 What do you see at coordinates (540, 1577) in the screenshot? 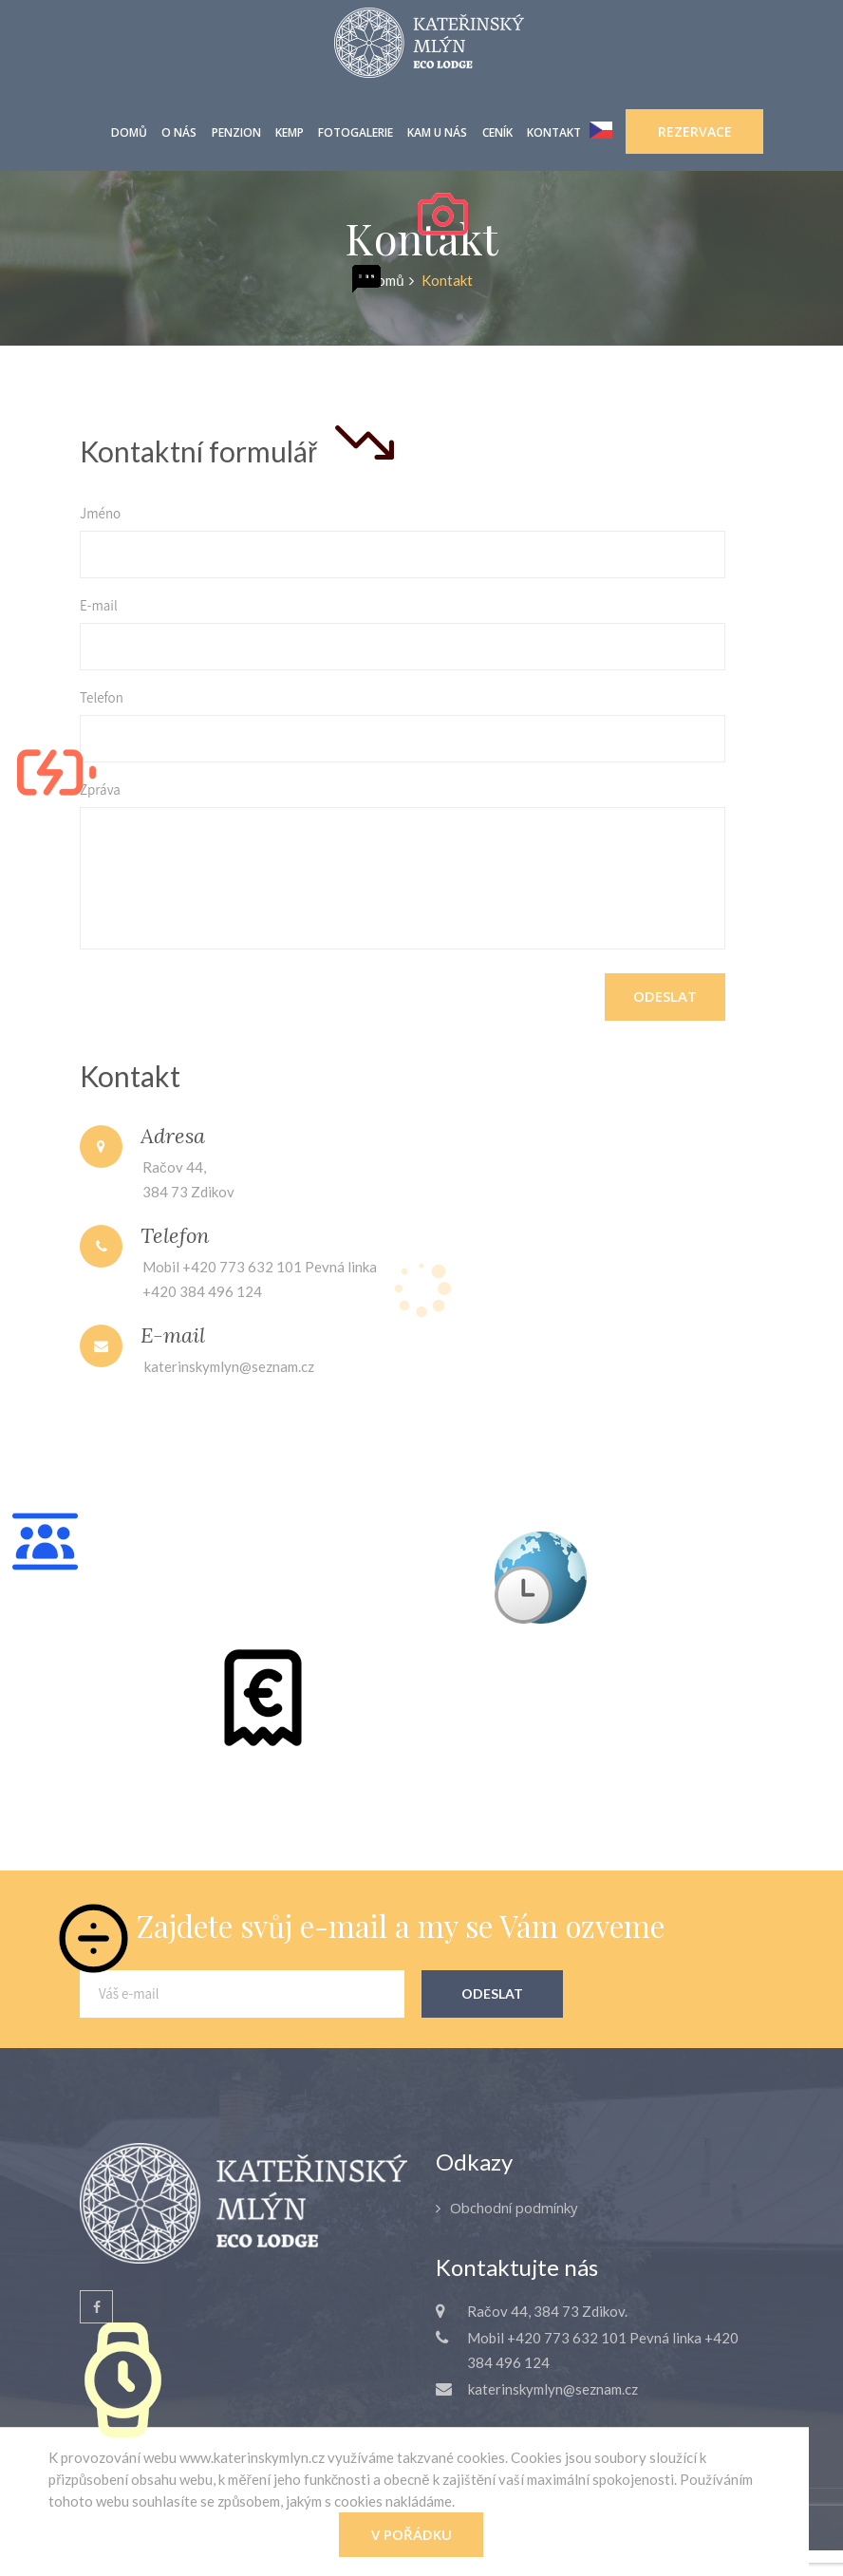
I see `view world clock or time zones` at bounding box center [540, 1577].